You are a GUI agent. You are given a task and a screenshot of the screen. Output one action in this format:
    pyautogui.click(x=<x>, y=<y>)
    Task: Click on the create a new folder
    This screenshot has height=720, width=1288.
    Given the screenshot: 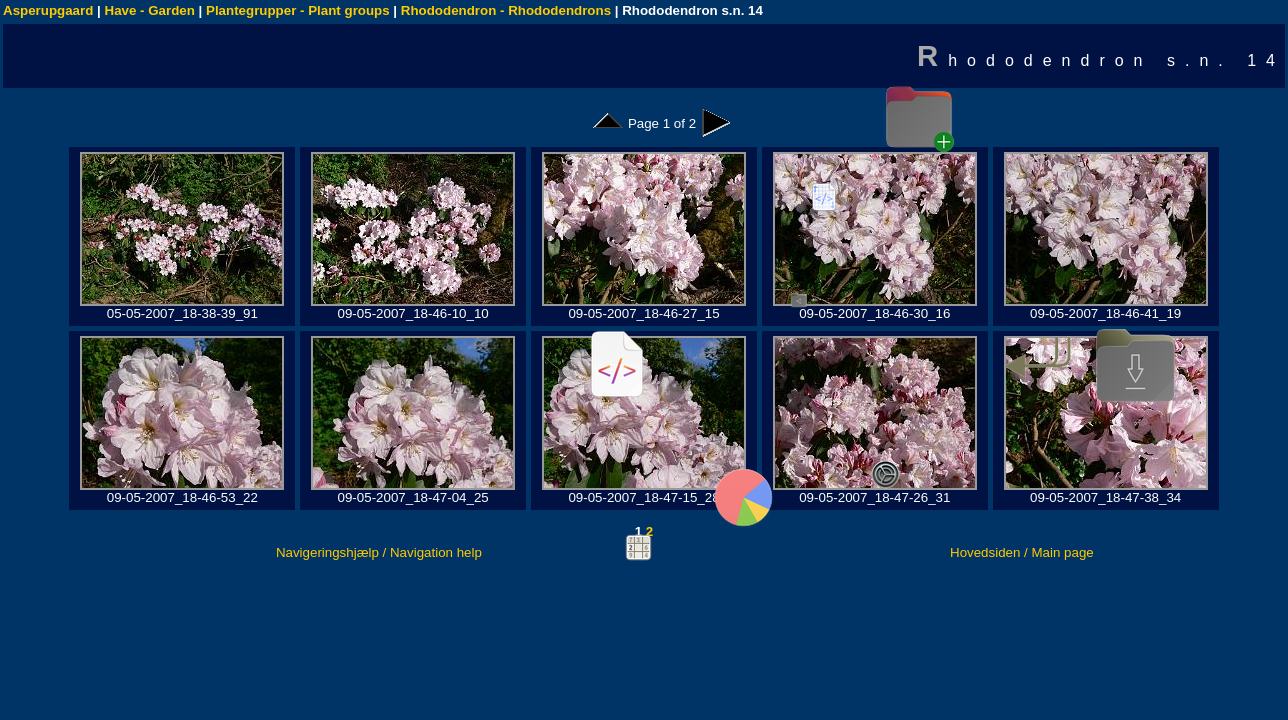 What is the action you would take?
    pyautogui.click(x=919, y=117)
    